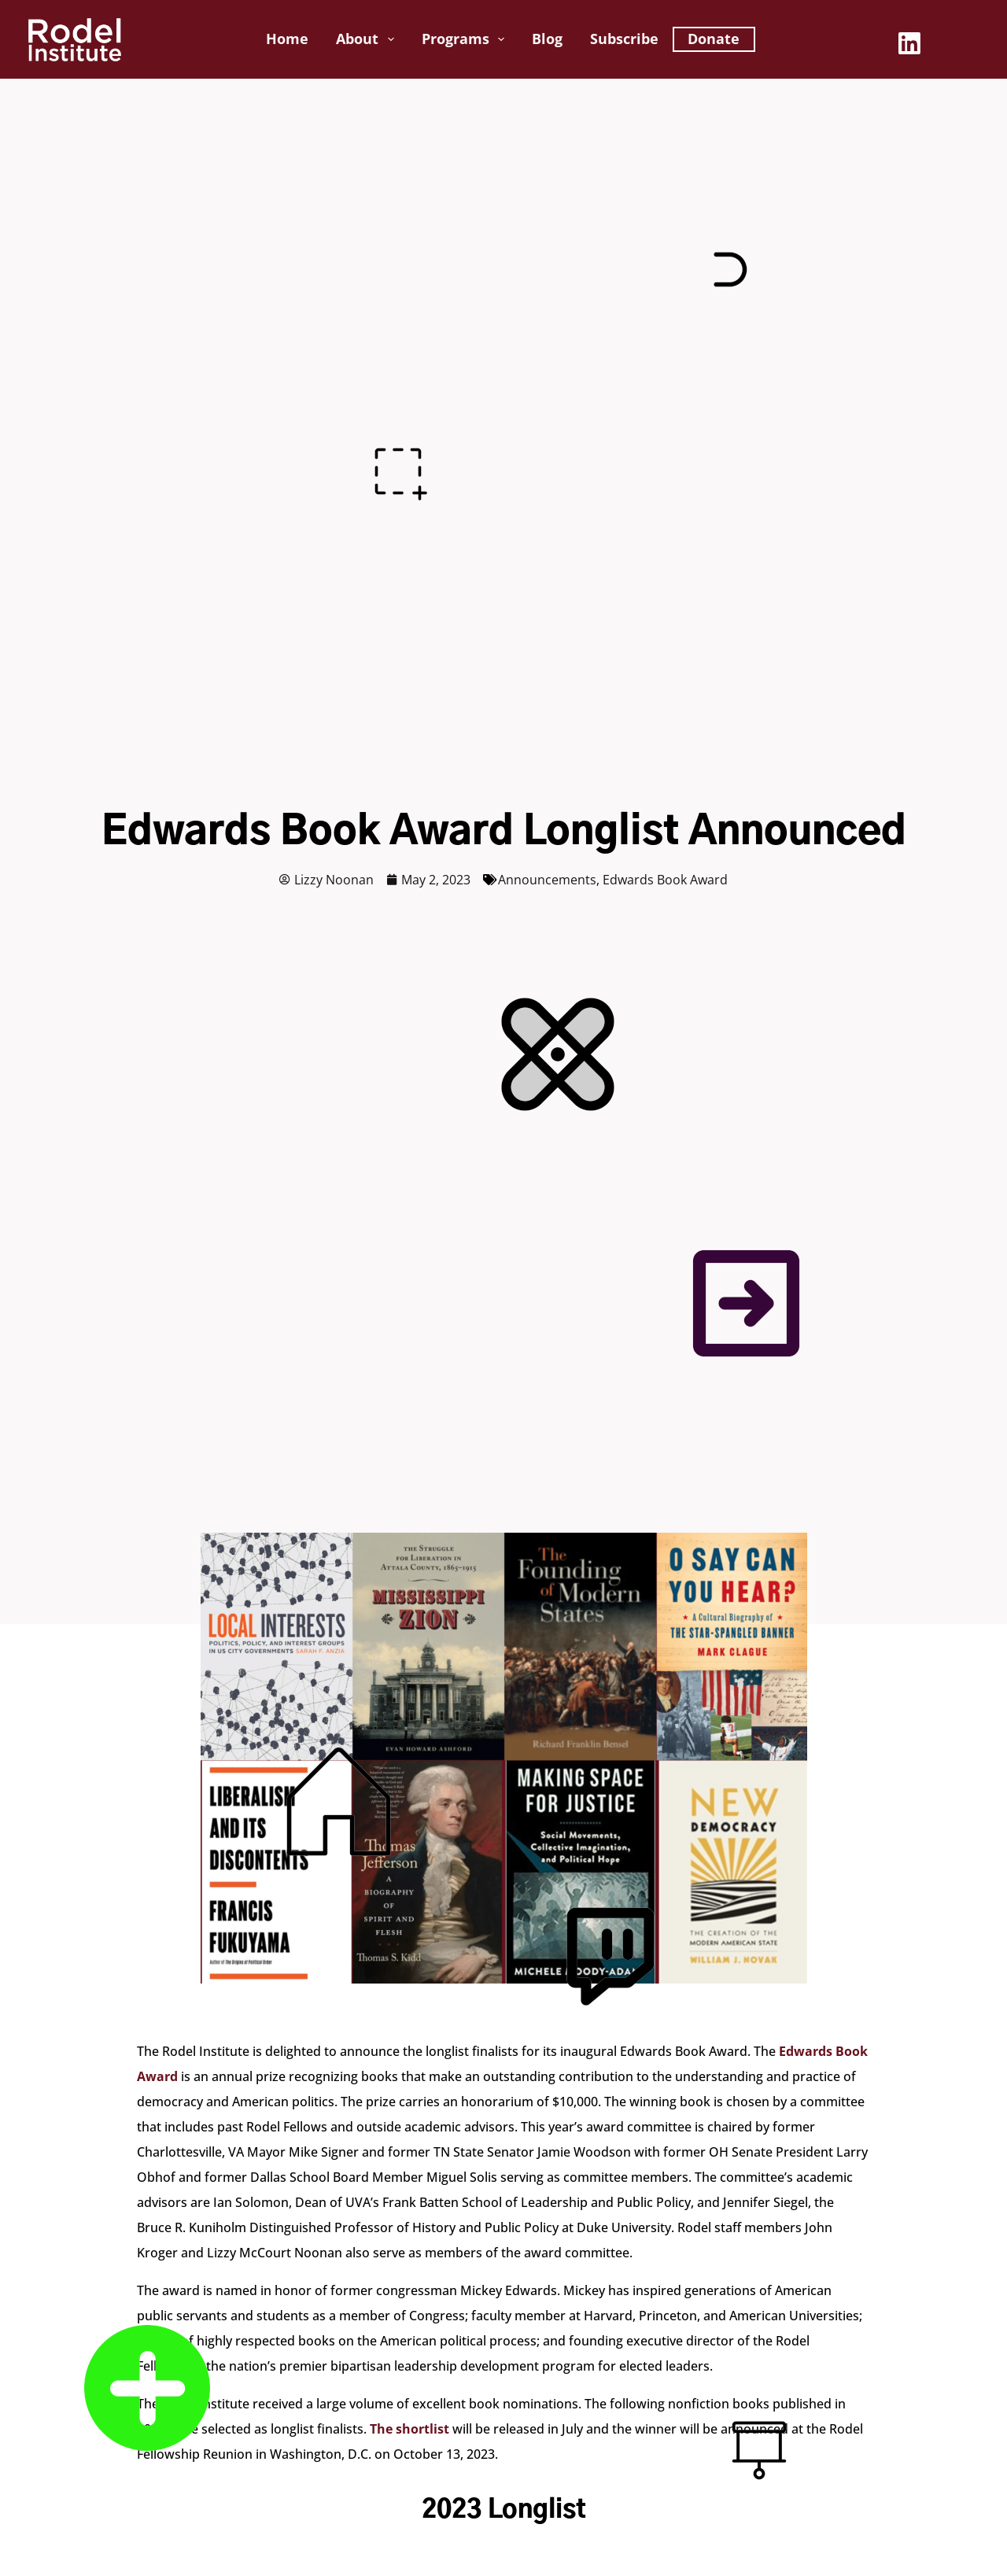 This screenshot has height=2576, width=1007. What do you see at coordinates (746, 1303) in the screenshot?
I see `navigate to the next screen or step` at bounding box center [746, 1303].